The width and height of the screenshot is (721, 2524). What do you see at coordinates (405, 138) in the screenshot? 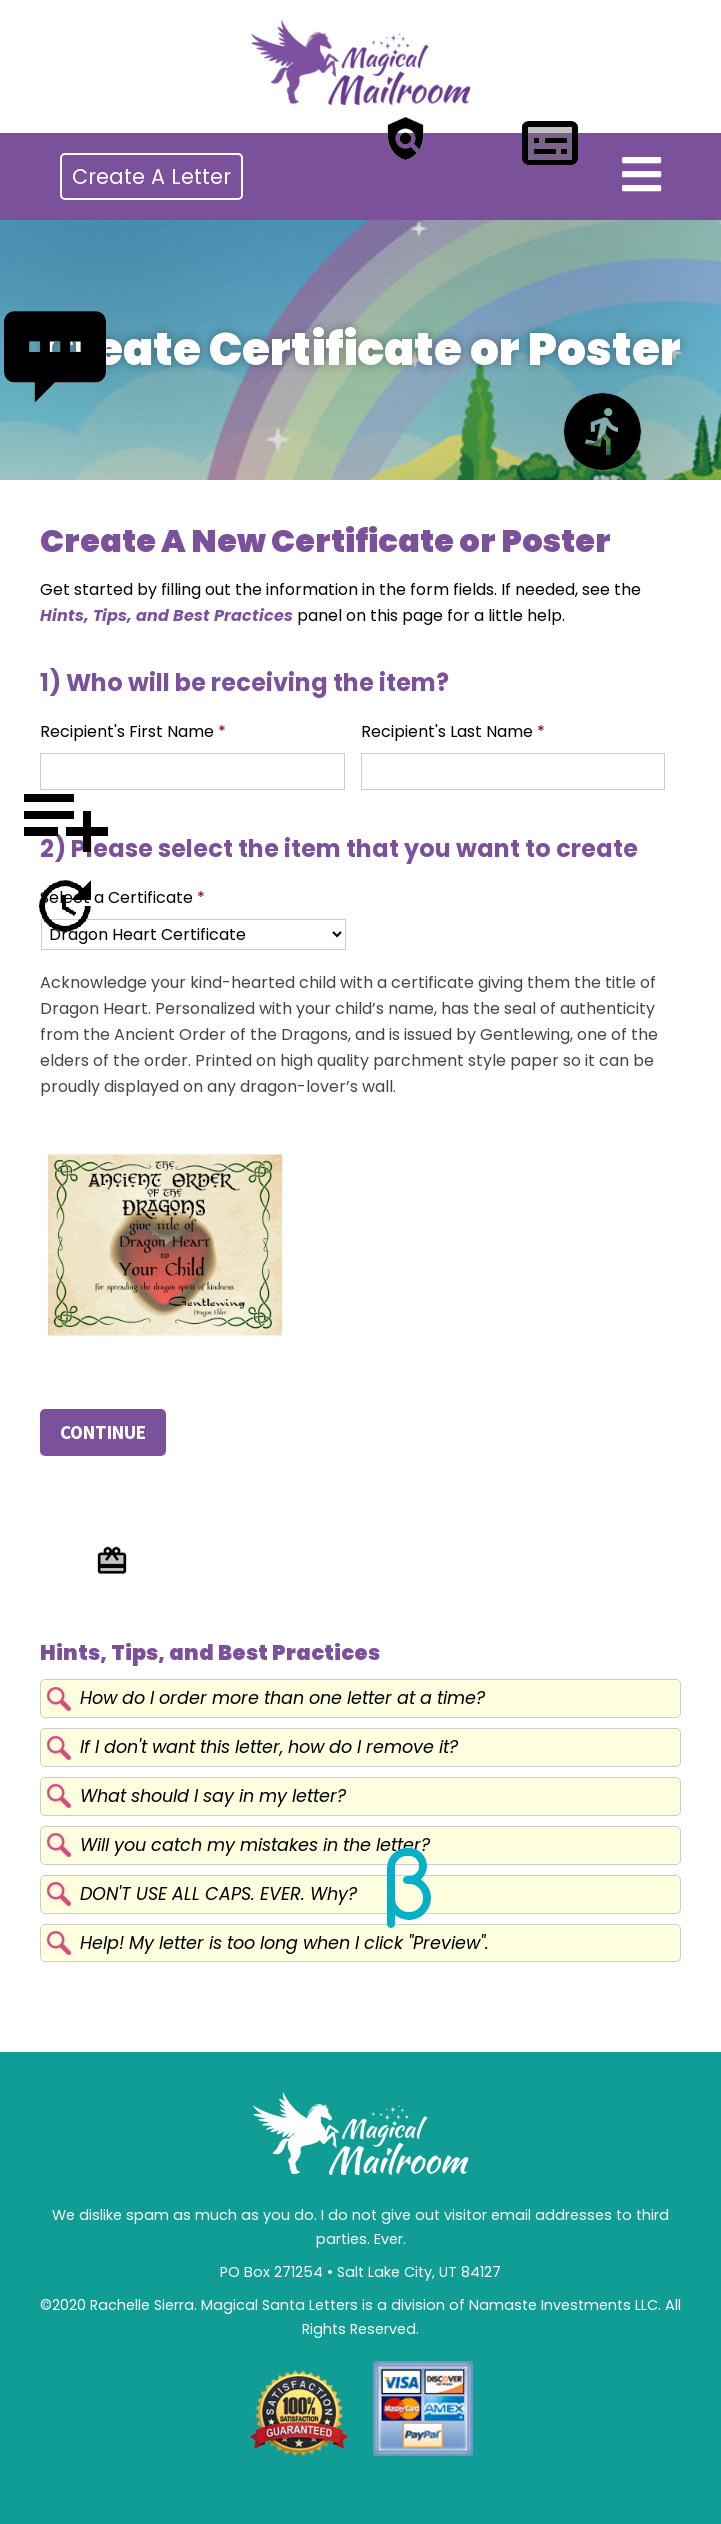
I see `view privacy policy or terms` at bounding box center [405, 138].